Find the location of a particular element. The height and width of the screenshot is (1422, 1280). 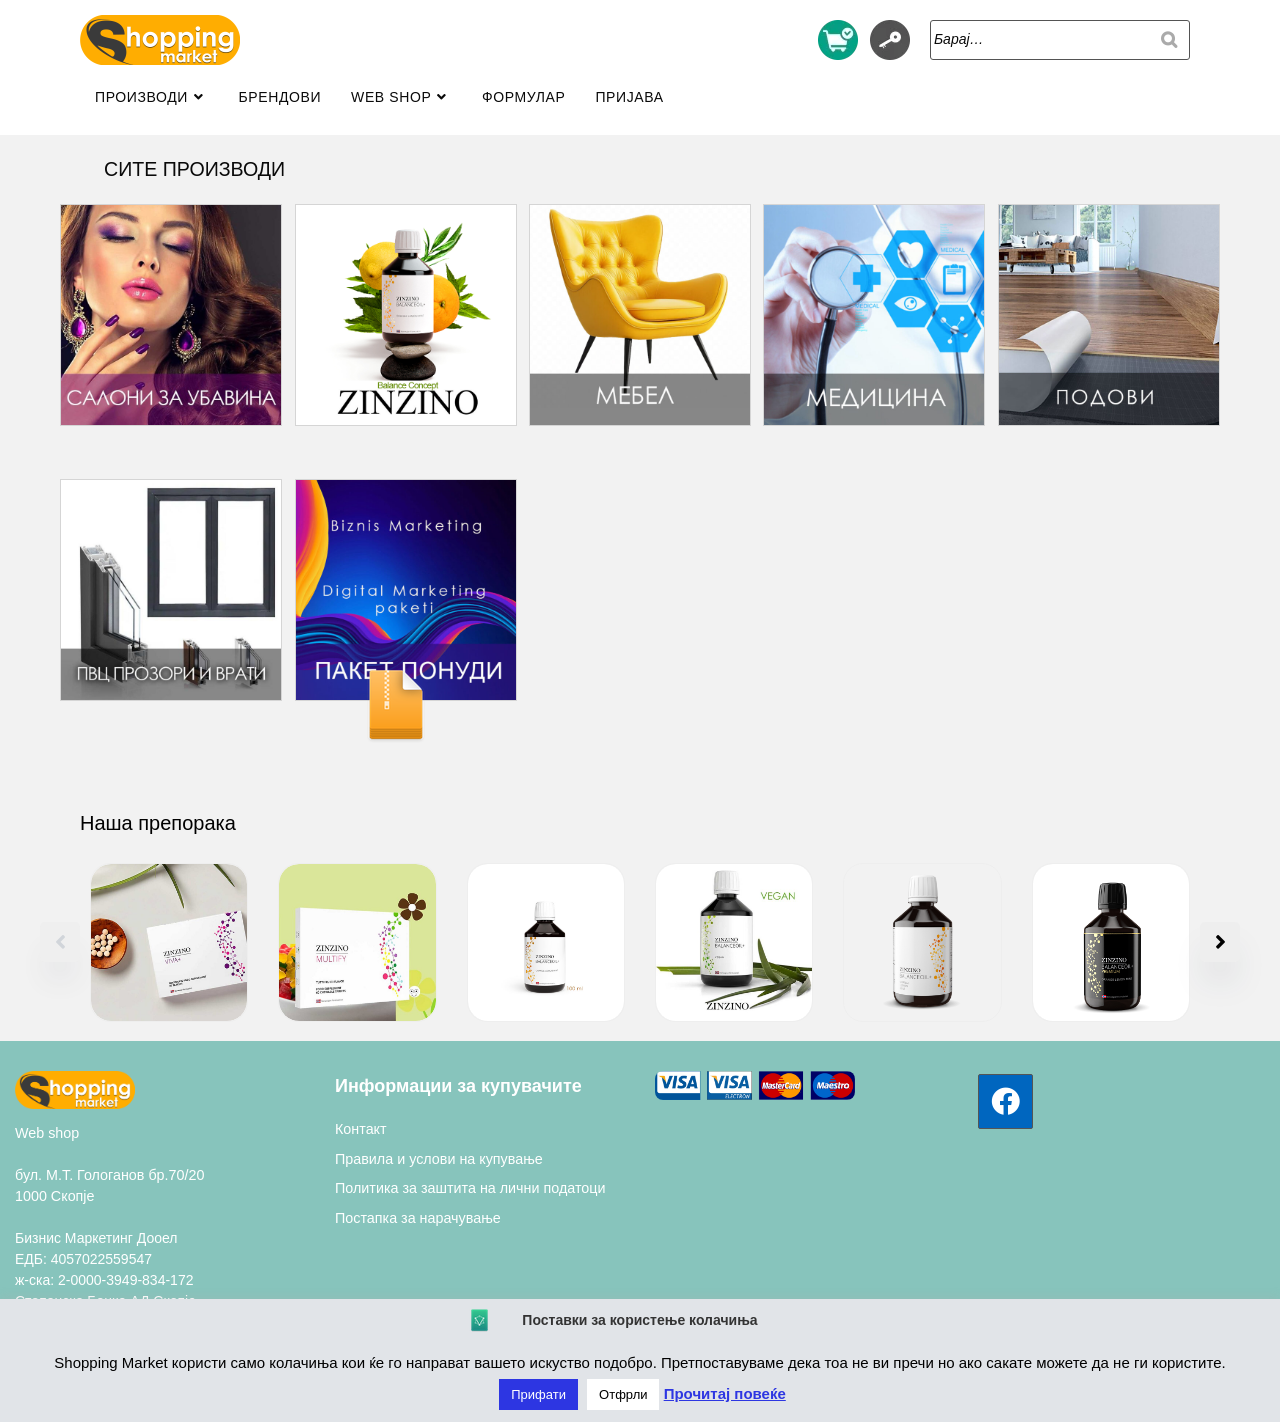

a compressed package or archive file is located at coordinates (396, 706).